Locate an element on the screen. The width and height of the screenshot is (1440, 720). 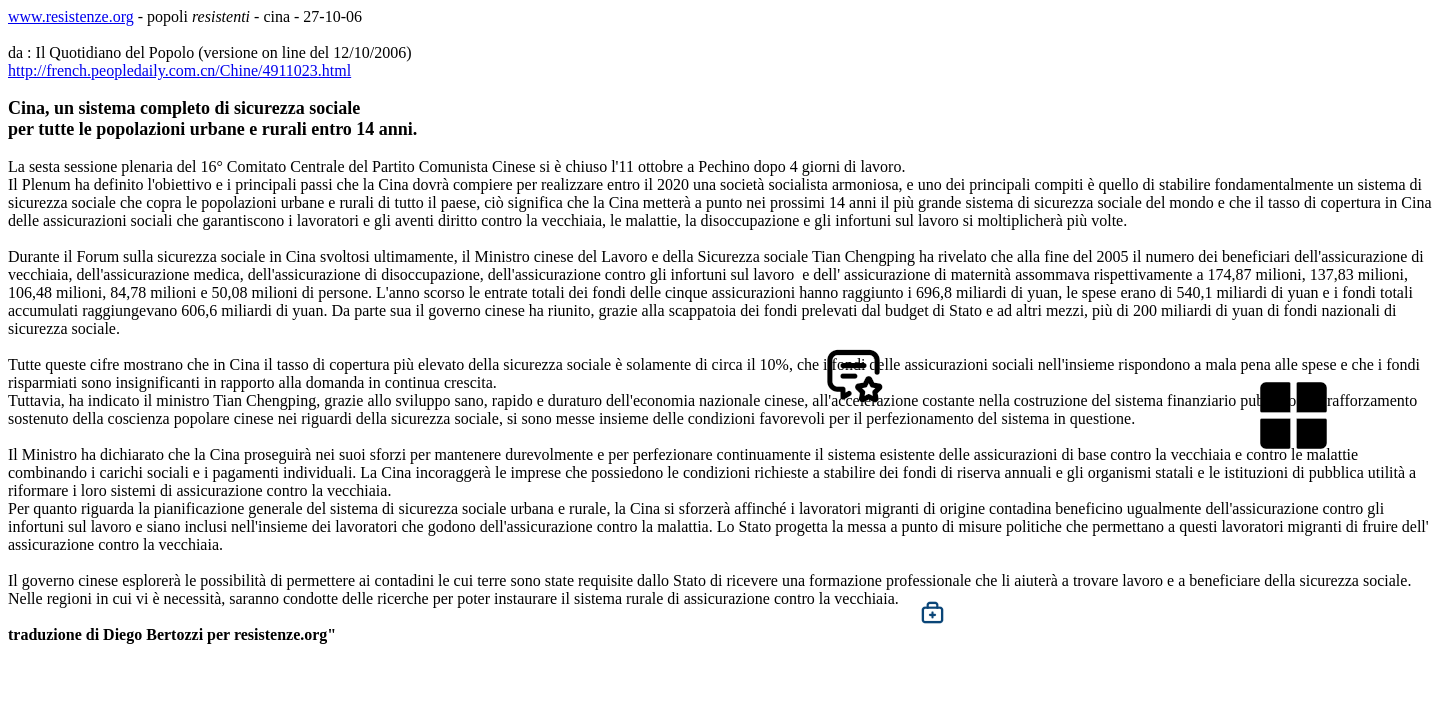
view starred messages is located at coordinates (853, 373).